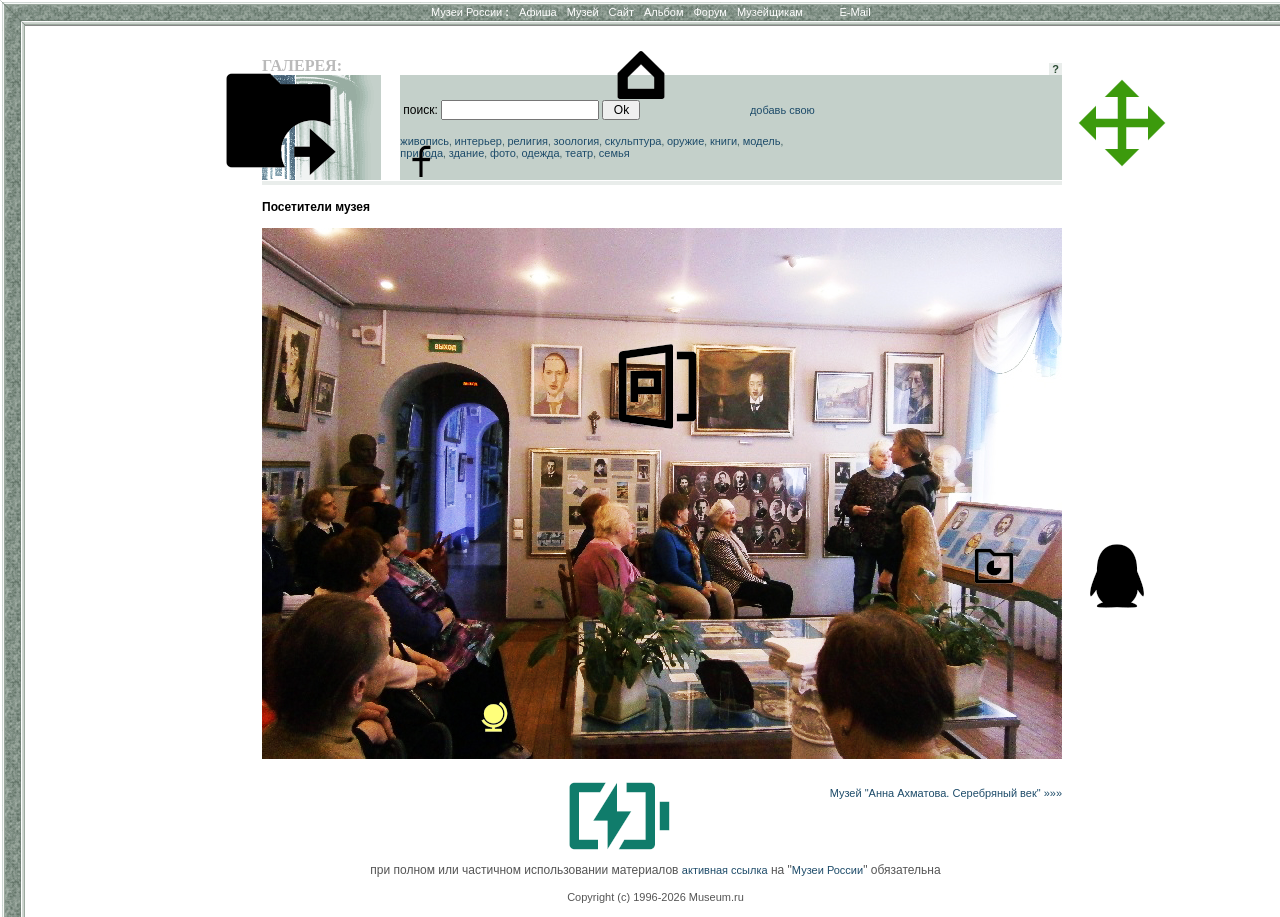 Image resolution: width=1280 pixels, height=917 pixels. I want to click on access analytics or reports folder, so click(994, 566).